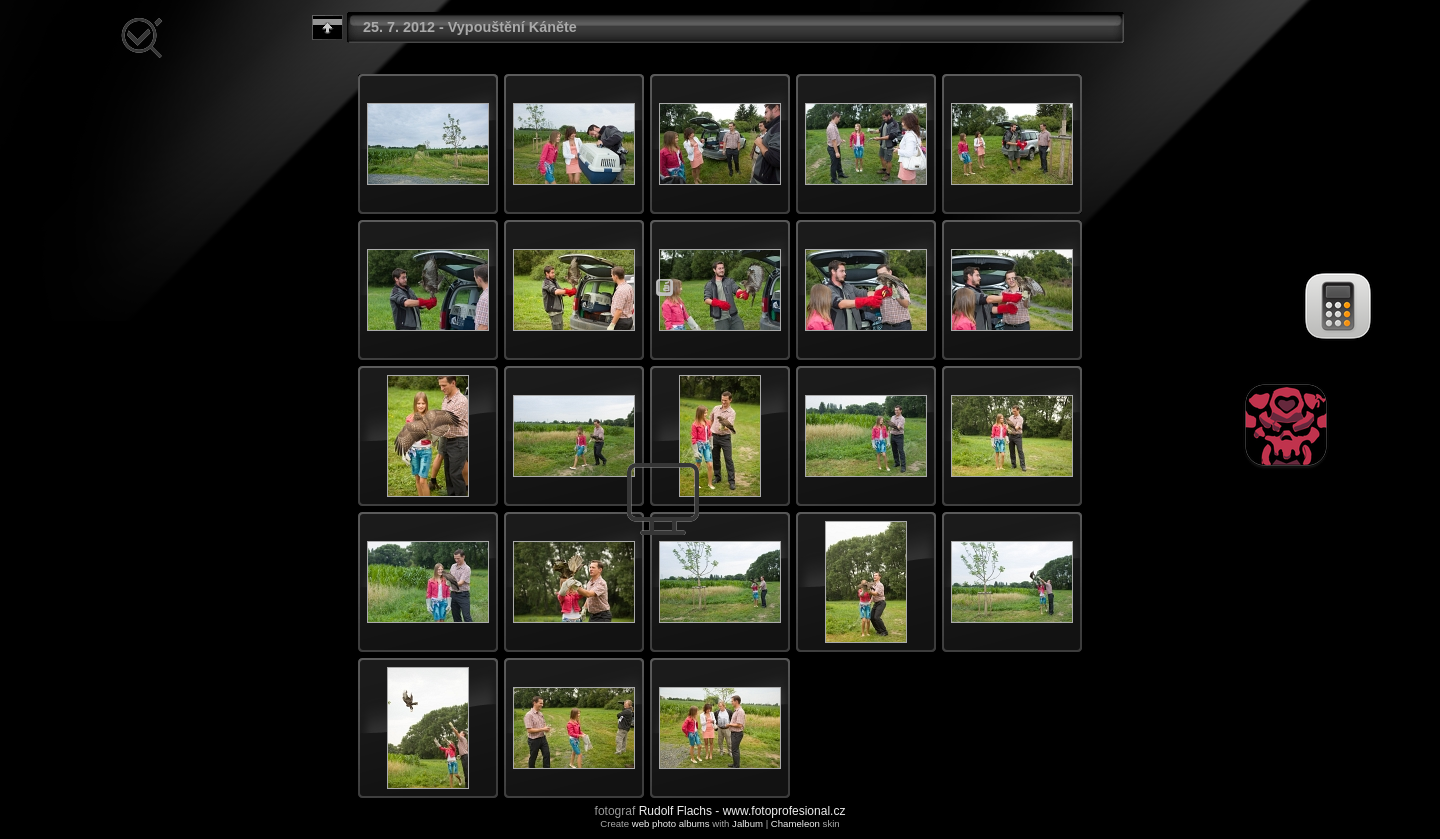 This screenshot has height=839, width=1440. What do you see at coordinates (142, 38) in the screenshot?
I see `open system configuration or setup assistant` at bounding box center [142, 38].